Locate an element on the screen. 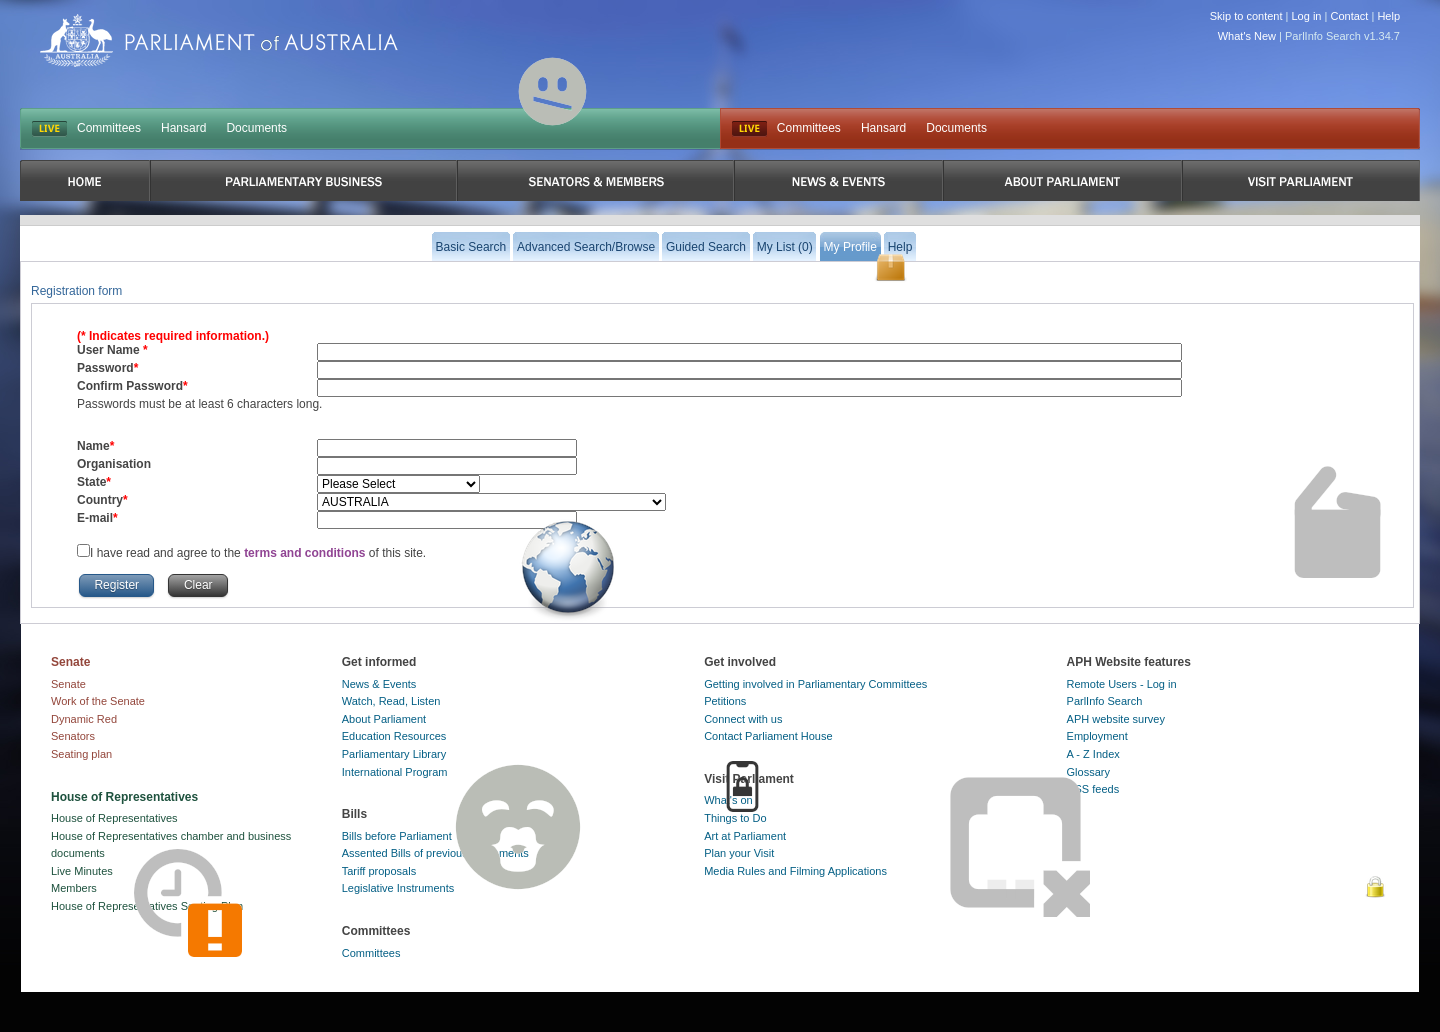 The height and width of the screenshot is (1032, 1440). access internet and web applications is located at coordinates (569, 568).